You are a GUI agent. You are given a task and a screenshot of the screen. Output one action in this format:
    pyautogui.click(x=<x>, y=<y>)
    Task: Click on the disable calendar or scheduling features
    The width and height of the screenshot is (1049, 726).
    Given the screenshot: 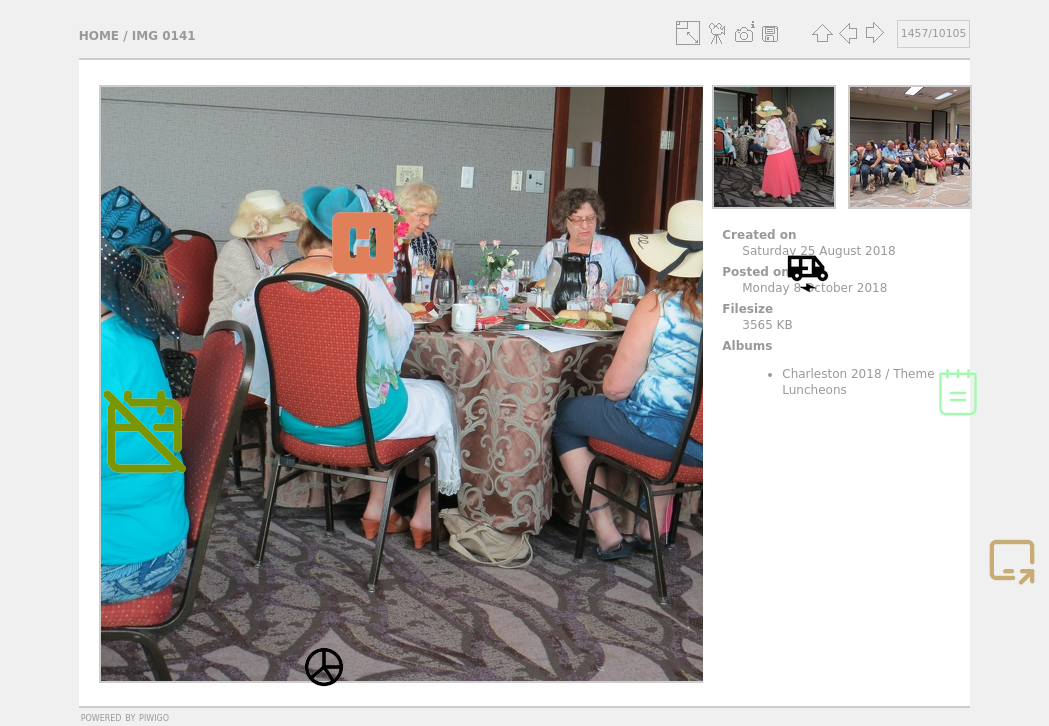 What is the action you would take?
    pyautogui.click(x=144, y=431)
    